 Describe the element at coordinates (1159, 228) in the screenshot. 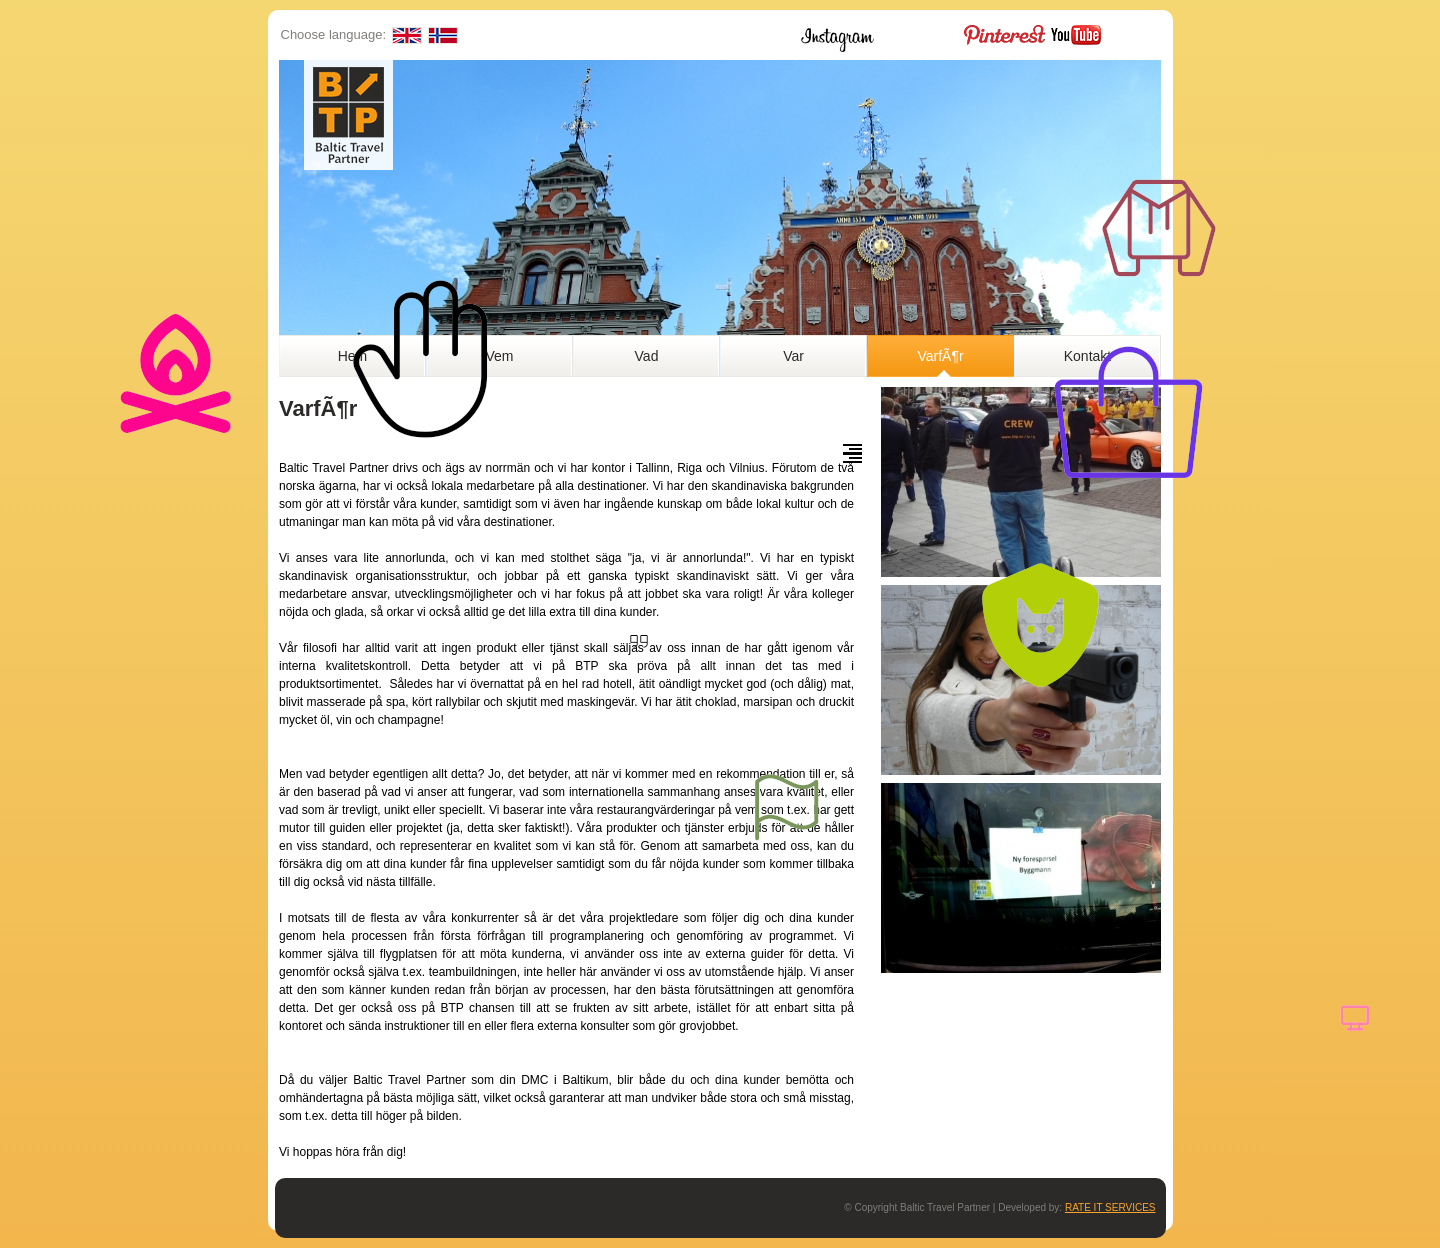

I see `browse casual or streetwear clothing` at that location.